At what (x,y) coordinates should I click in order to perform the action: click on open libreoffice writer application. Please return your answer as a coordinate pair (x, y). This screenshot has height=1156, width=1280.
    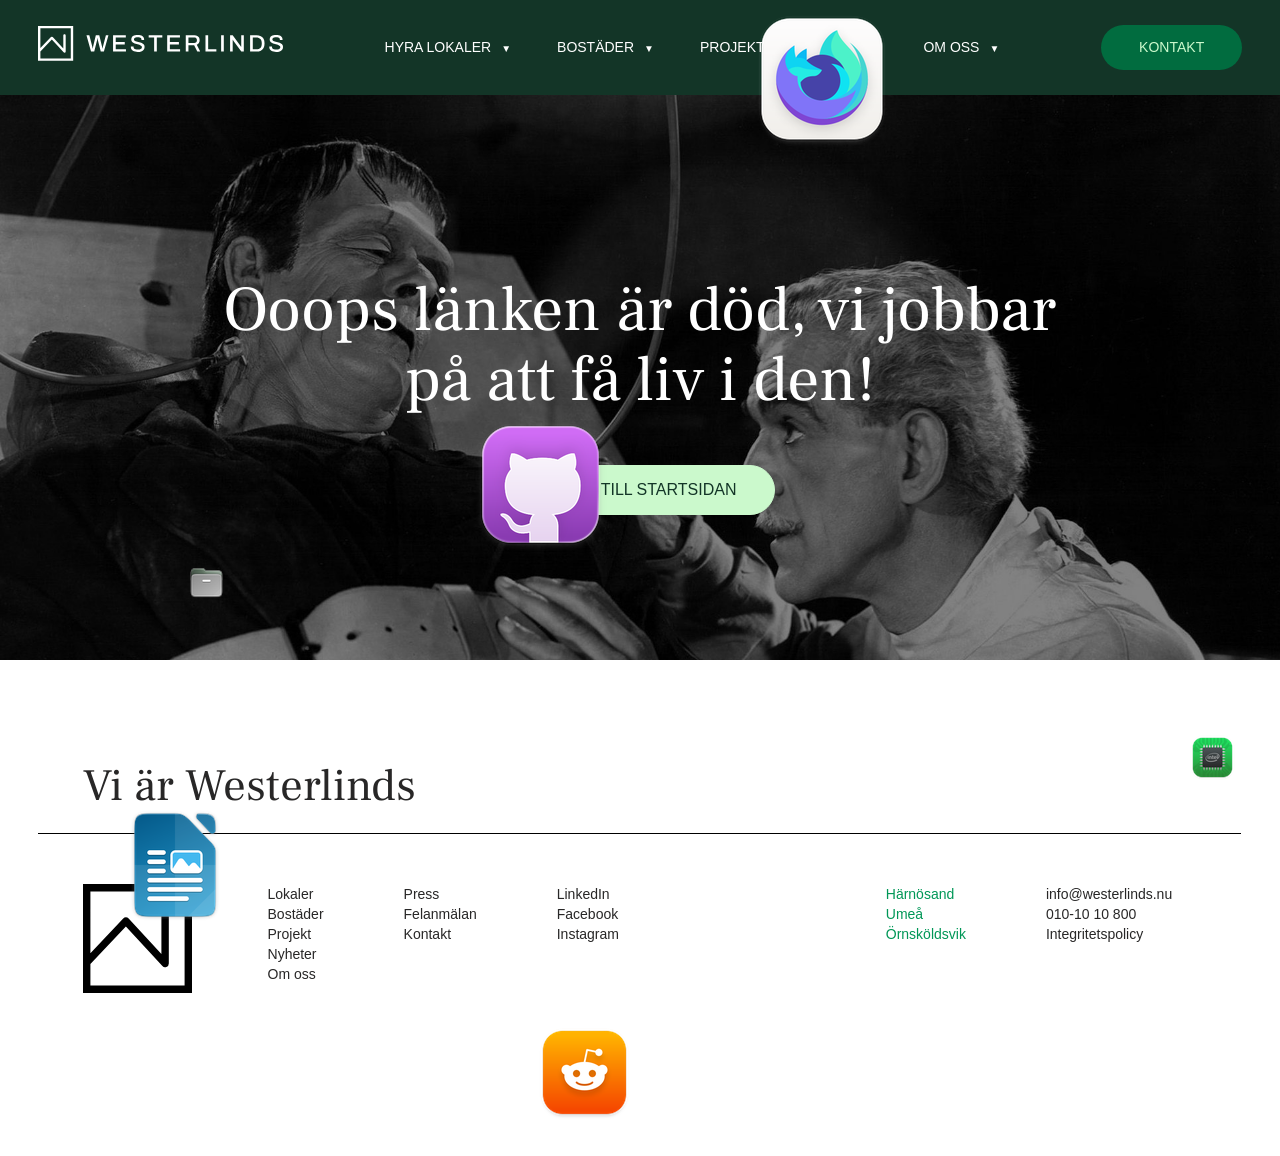
    Looking at the image, I should click on (175, 865).